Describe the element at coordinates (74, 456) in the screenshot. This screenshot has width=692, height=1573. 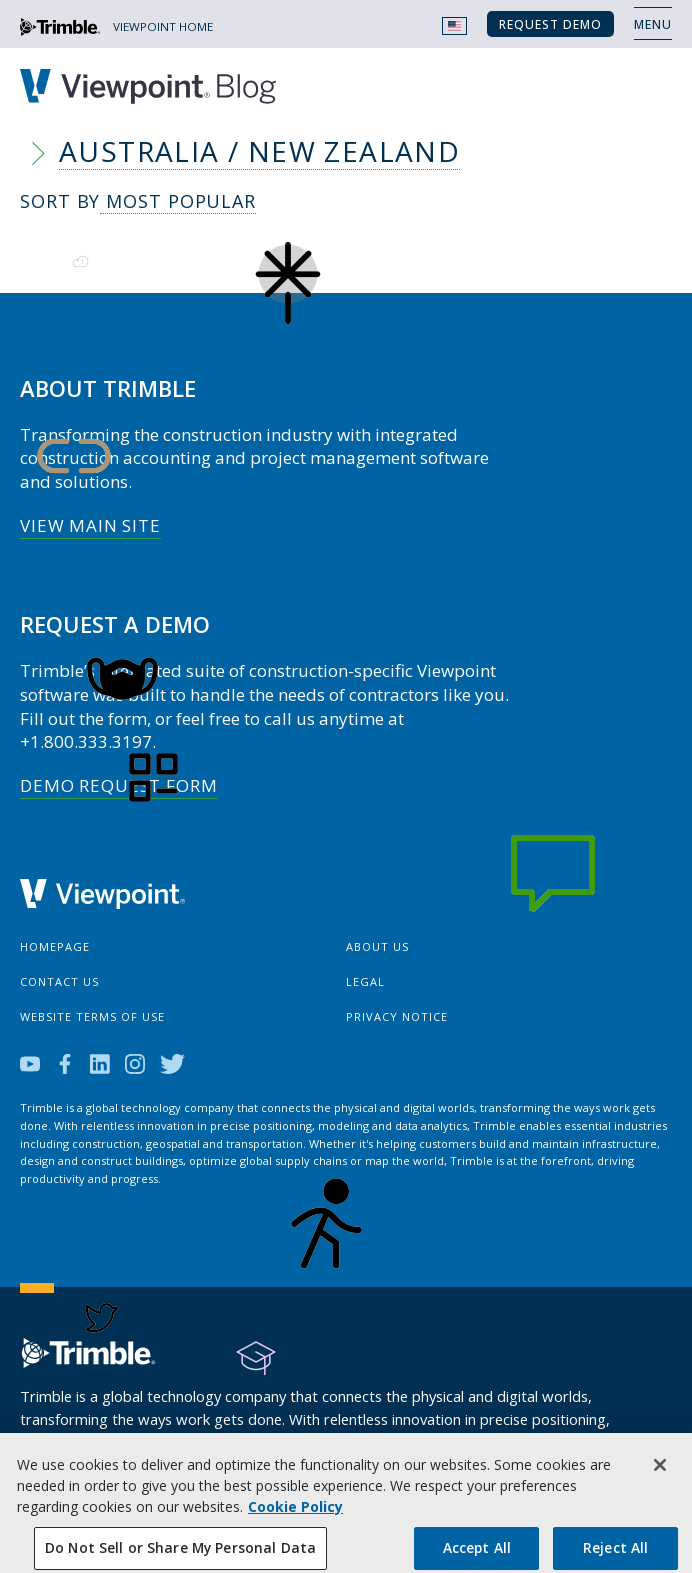
I see `unlink or disconnect a URL` at that location.